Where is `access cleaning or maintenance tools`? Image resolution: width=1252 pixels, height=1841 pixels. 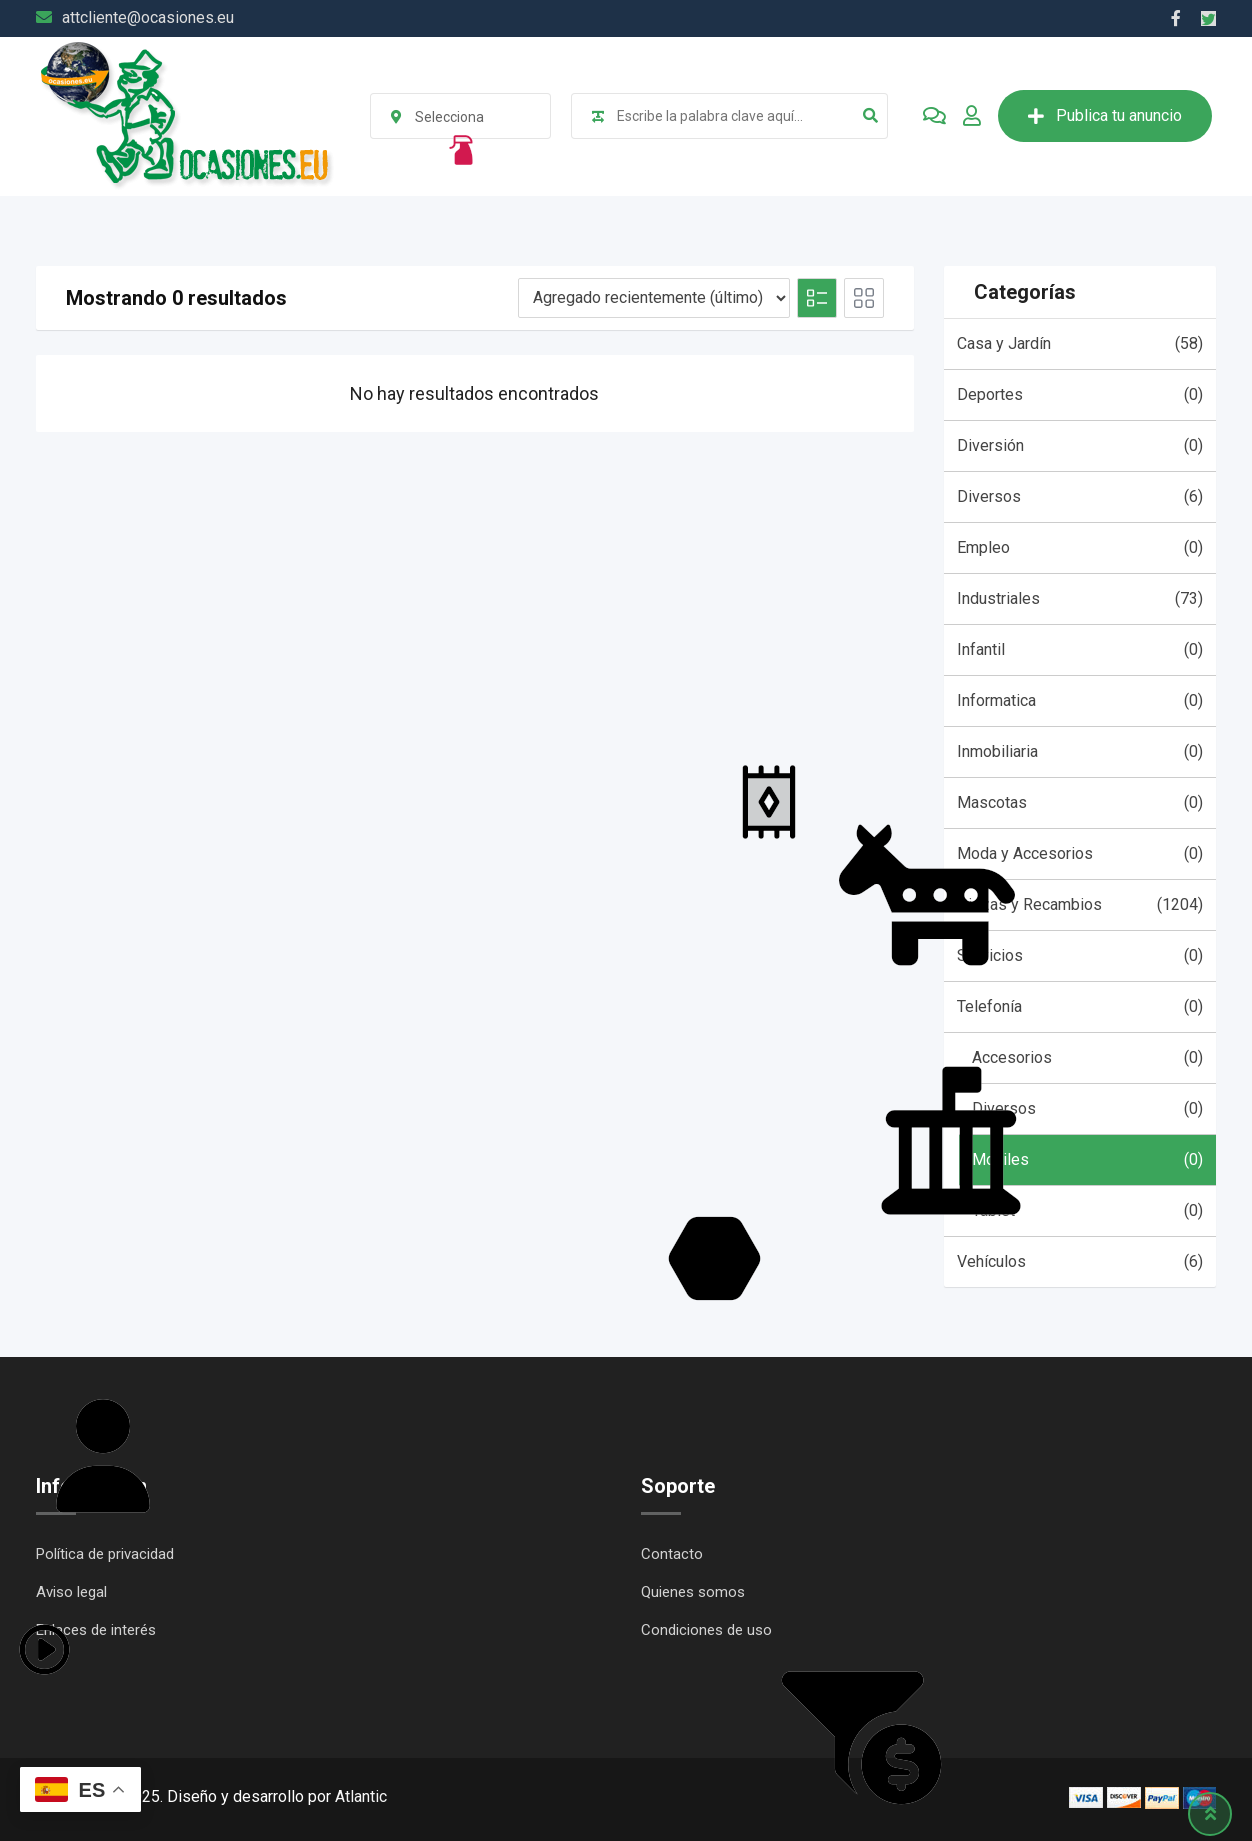 access cleaning or maintenance tools is located at coordinates (462, 150).